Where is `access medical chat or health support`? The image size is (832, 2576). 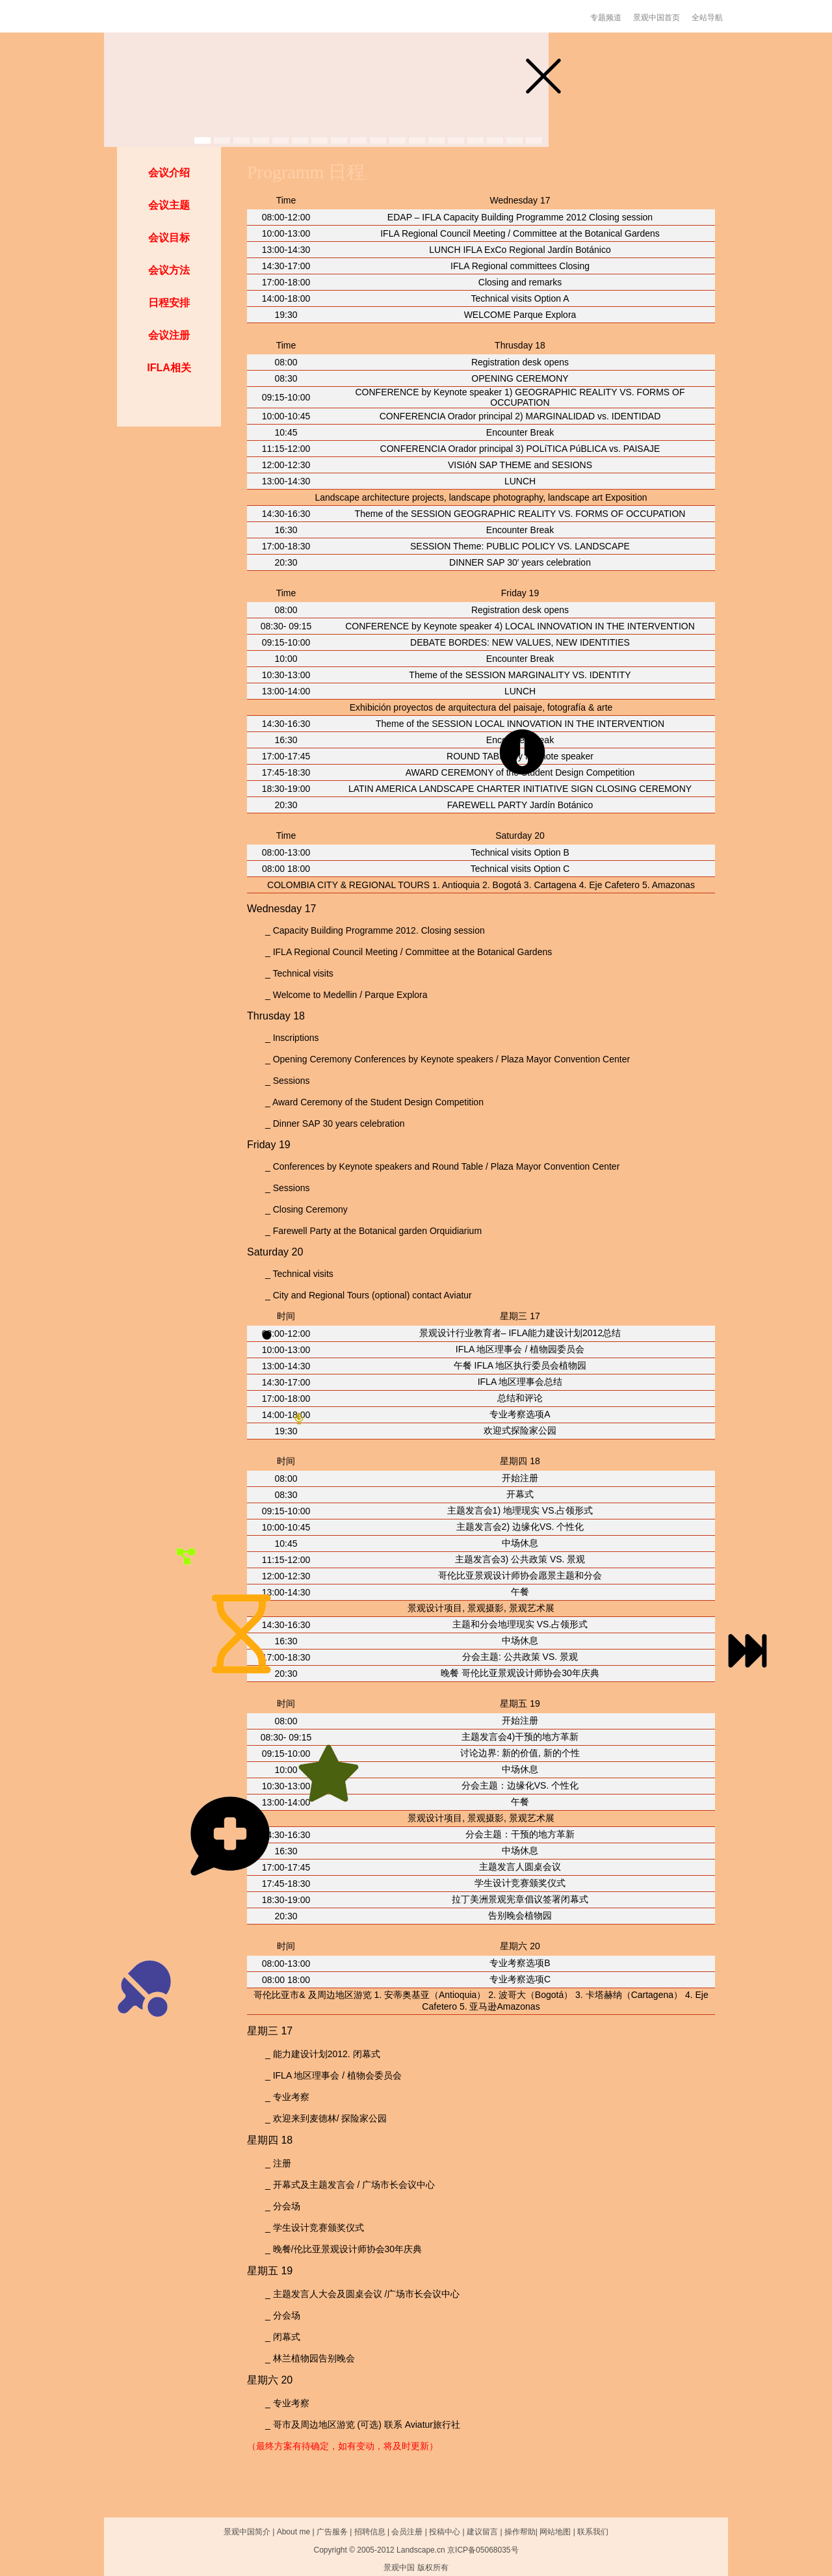 access medical chat or health support is located at coordinates (230, 1836).